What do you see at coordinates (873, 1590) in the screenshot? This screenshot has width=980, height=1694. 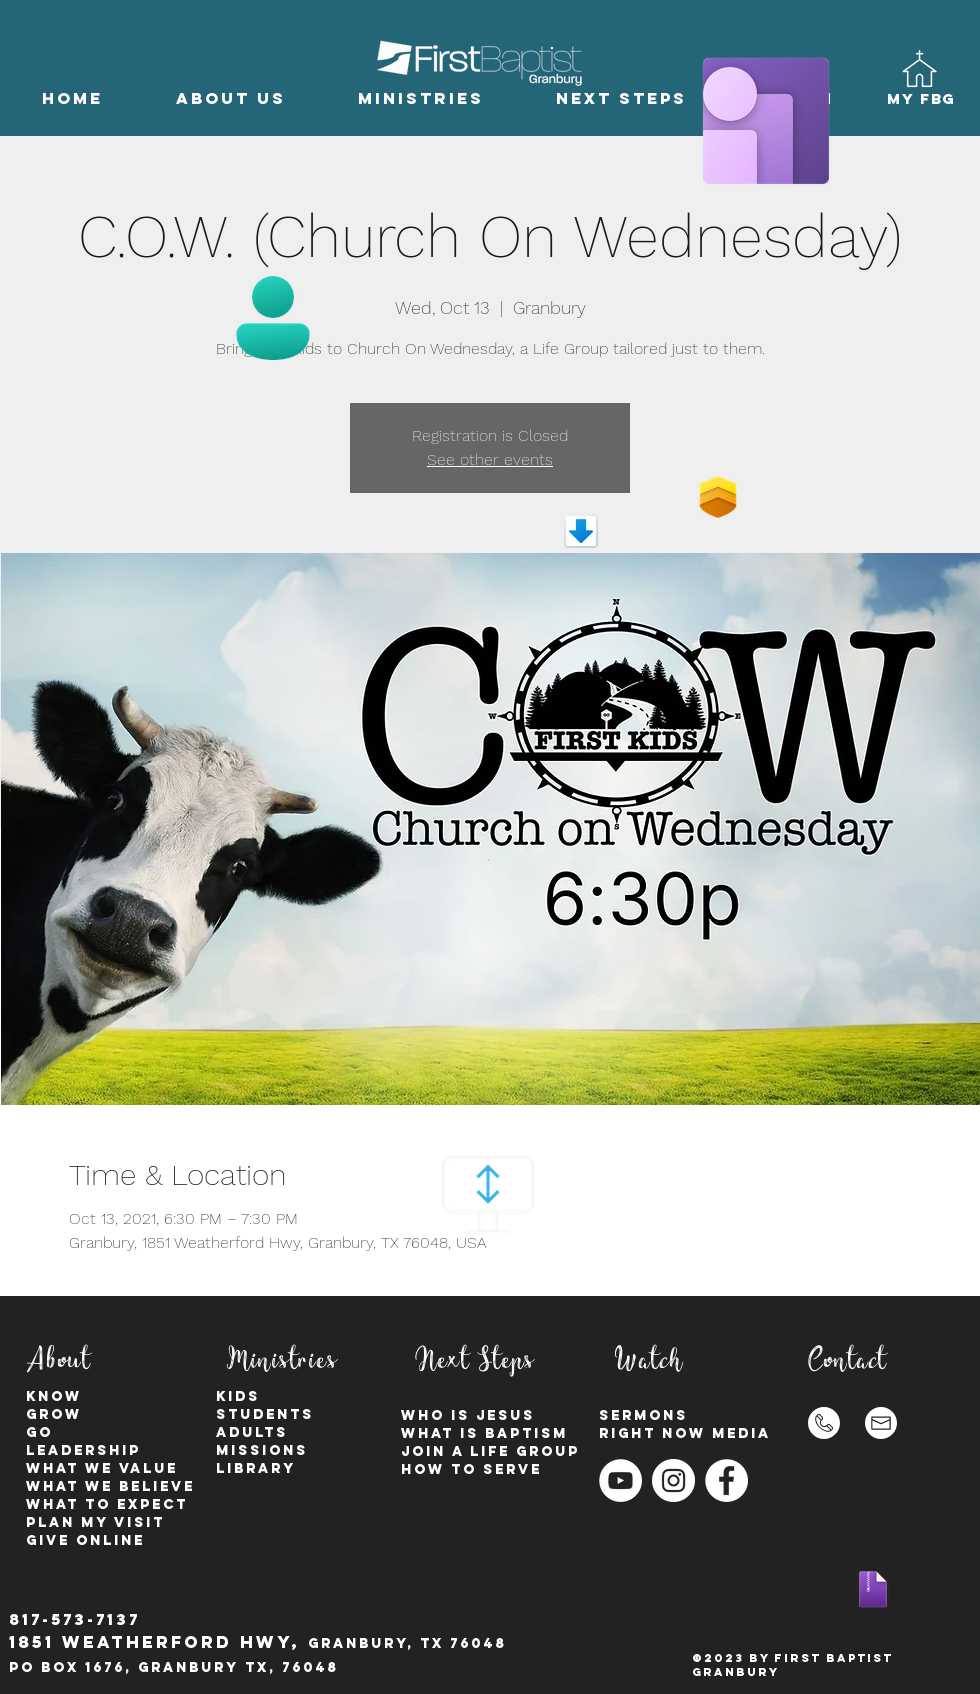 I see `a compressed bzip archive file` at bounding box center [873, 1590].